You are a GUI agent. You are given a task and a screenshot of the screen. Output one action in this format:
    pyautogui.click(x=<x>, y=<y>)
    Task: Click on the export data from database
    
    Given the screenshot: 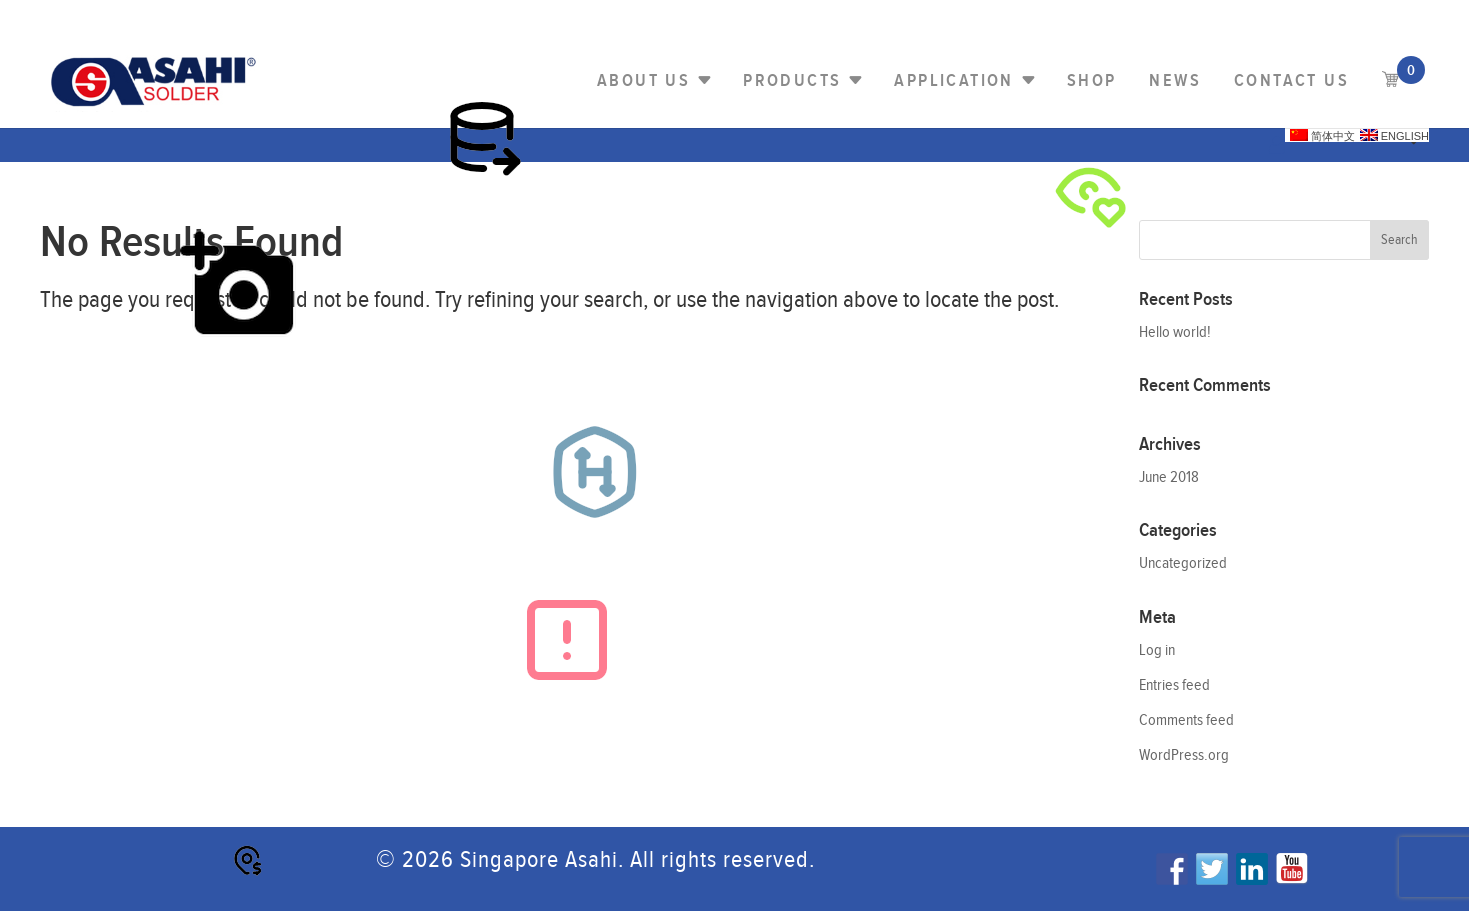 What is the action you would take?
    pyautogui.click(x=482, y=137)
    